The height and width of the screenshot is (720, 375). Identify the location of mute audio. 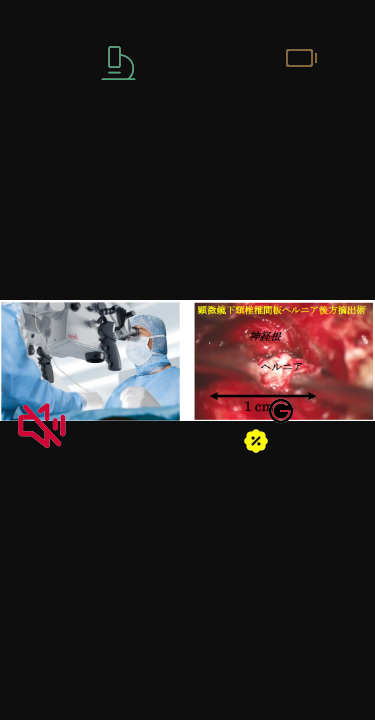
(40, 425).